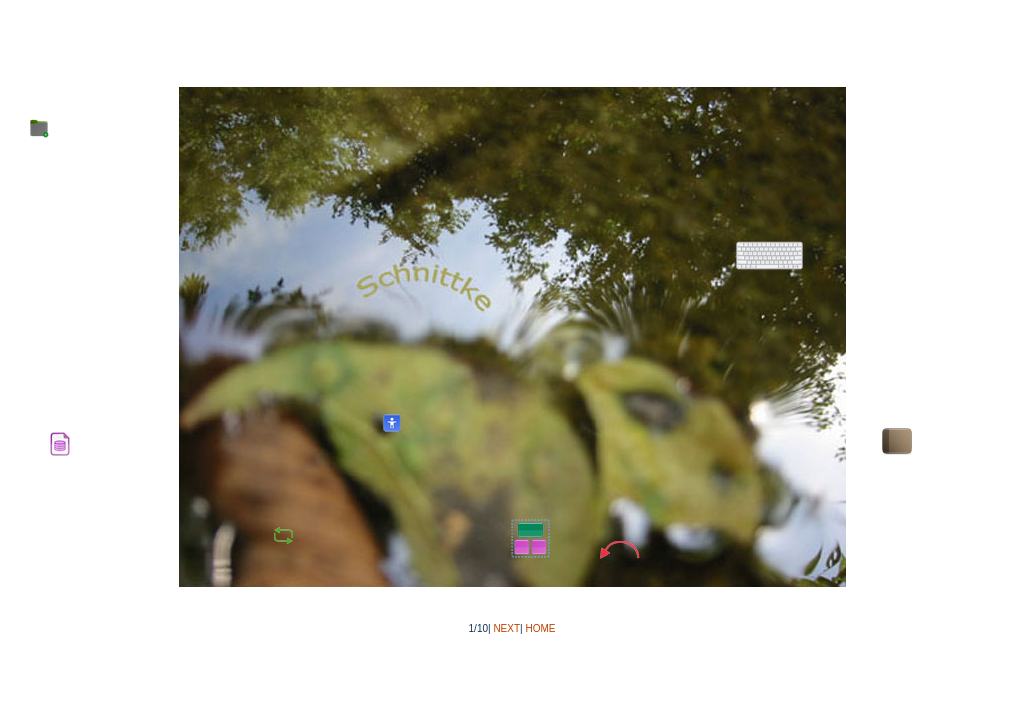 The width and height of the screenshot is (1024, 720). What do you see at coordinates (283, 535) in the screenshot?
I see `sync or refresh email messages` at bounding box center [283, 535].